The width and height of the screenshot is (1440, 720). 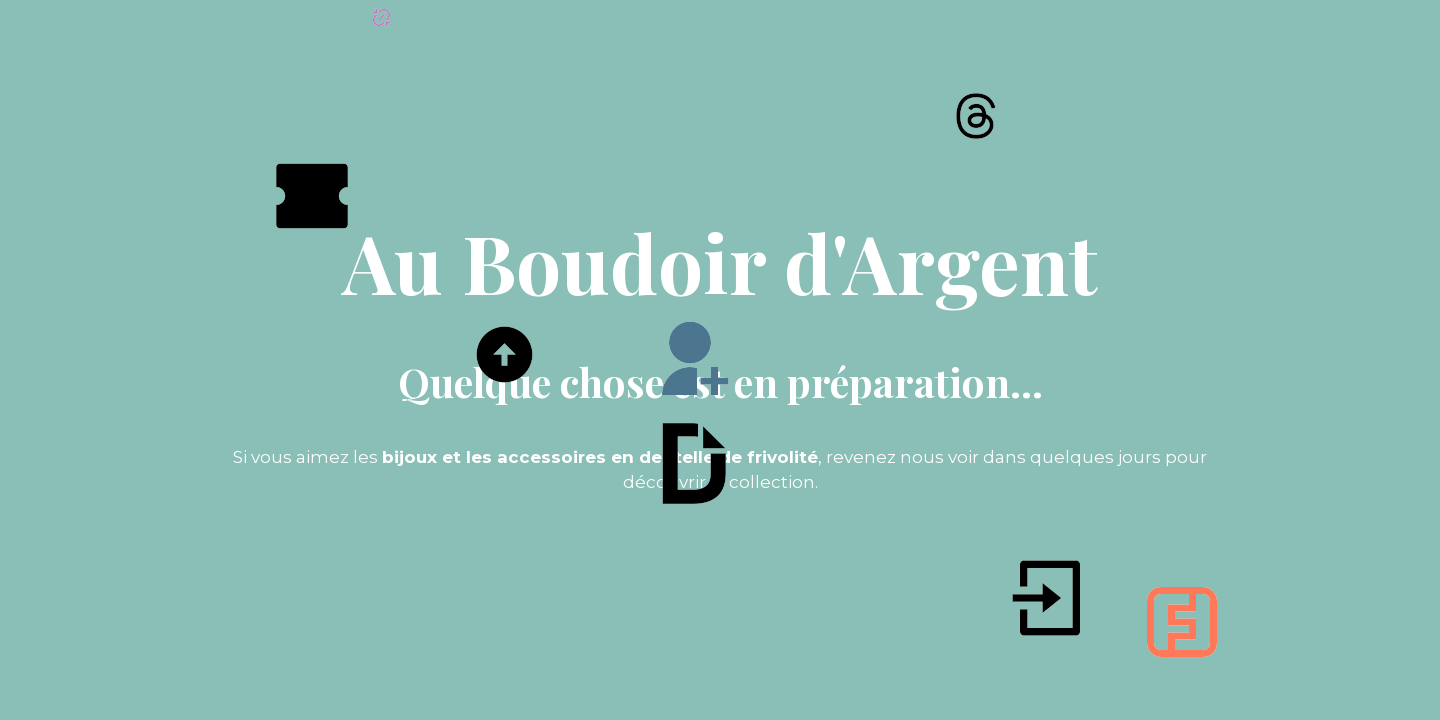 What do you see at coordinates (690, 360) in the screenshot?
I see `add a new user or contact` at bounding box center [690, 360].